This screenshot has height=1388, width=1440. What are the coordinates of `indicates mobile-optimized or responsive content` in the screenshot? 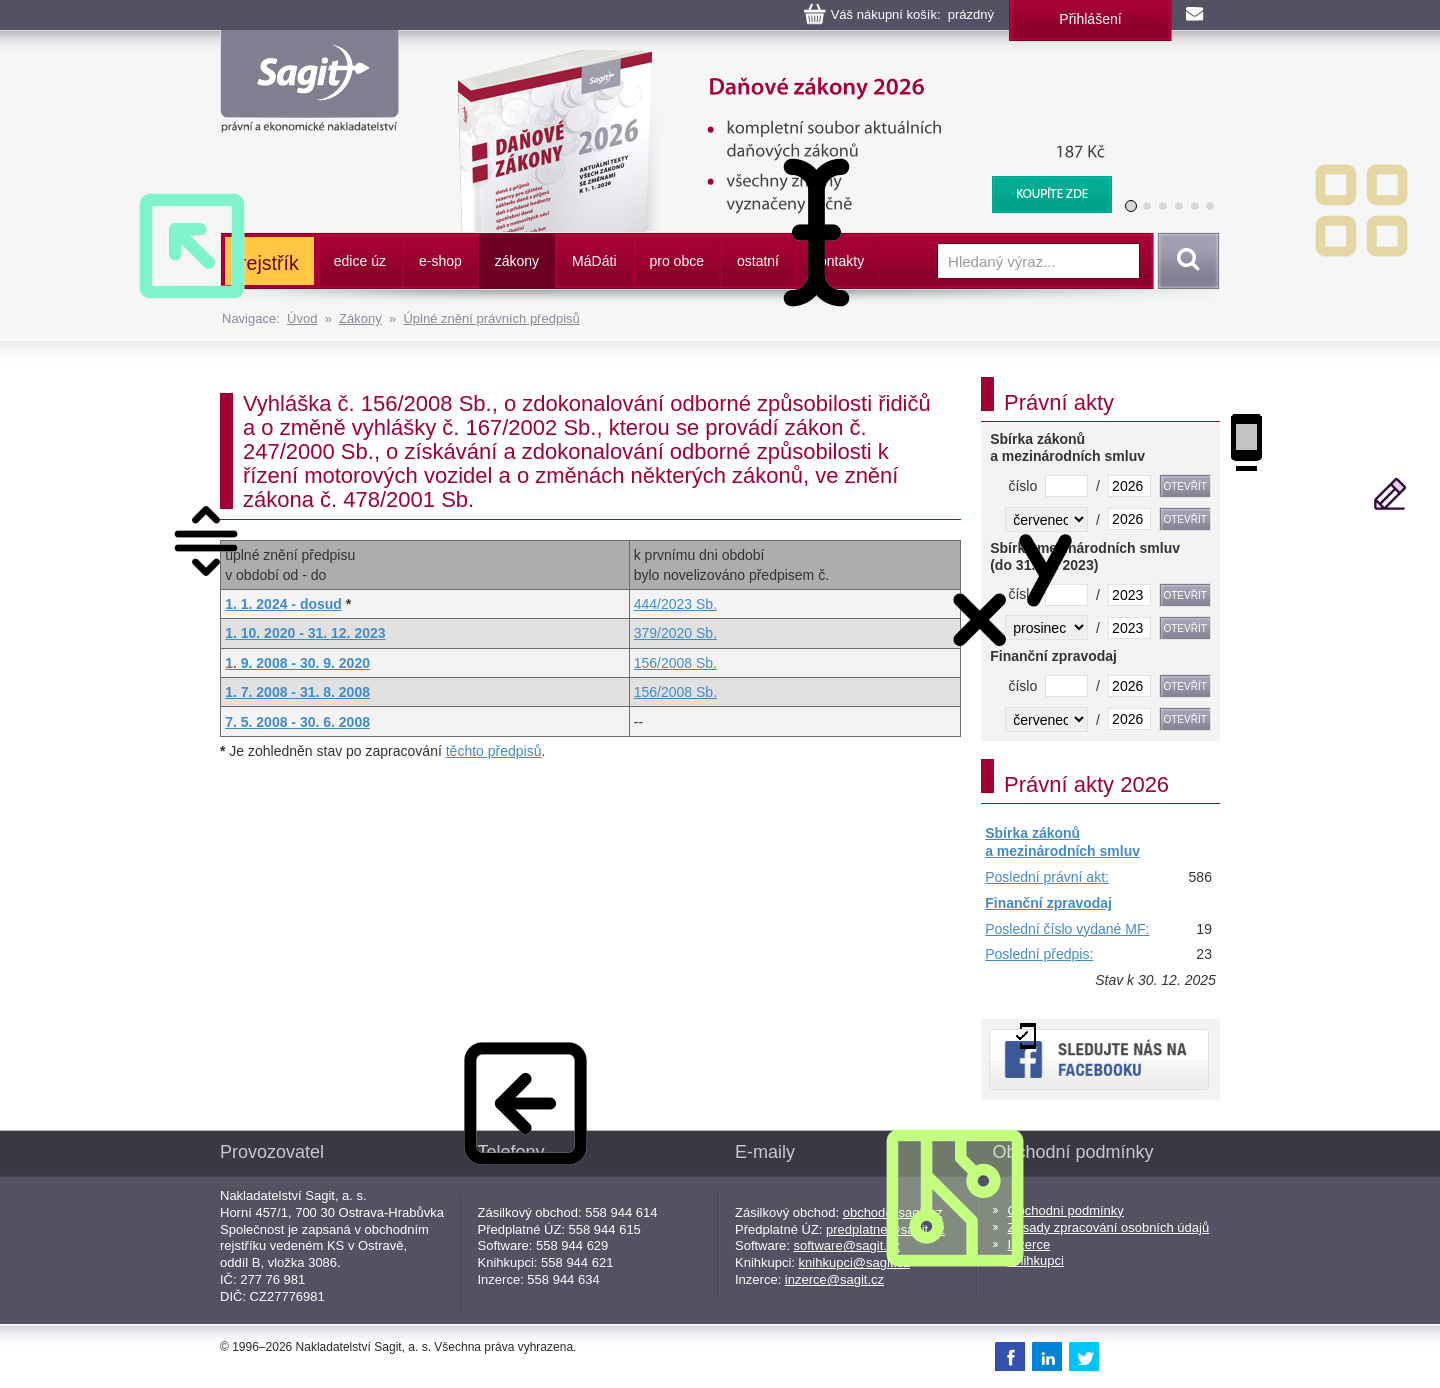 It's located at (1026, 1036).